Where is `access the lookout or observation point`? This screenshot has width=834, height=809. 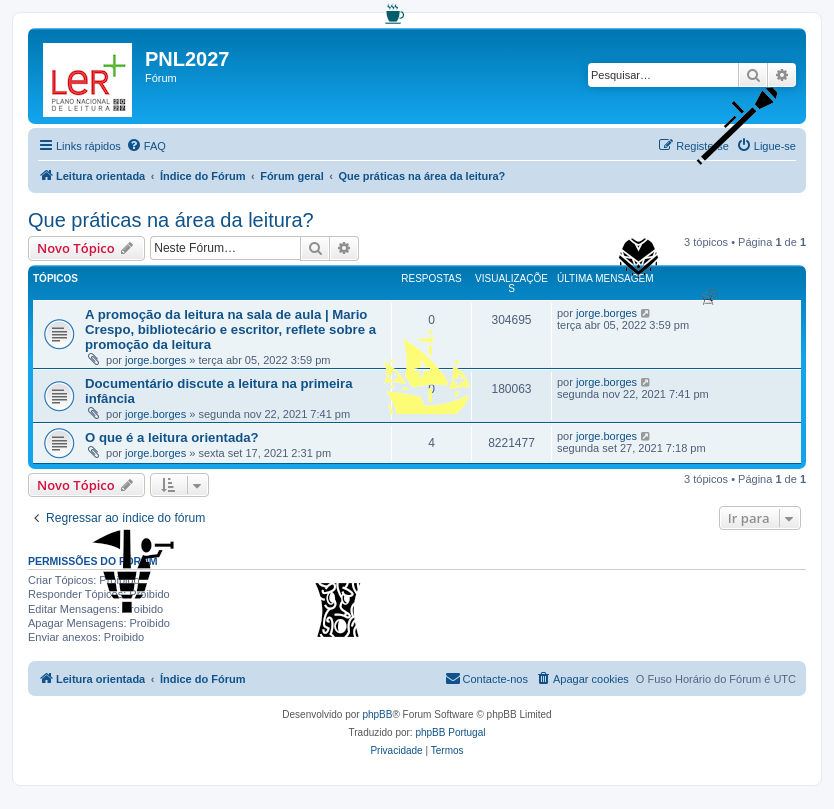 access the lookout or observation point is located at coordinates (133, 570).